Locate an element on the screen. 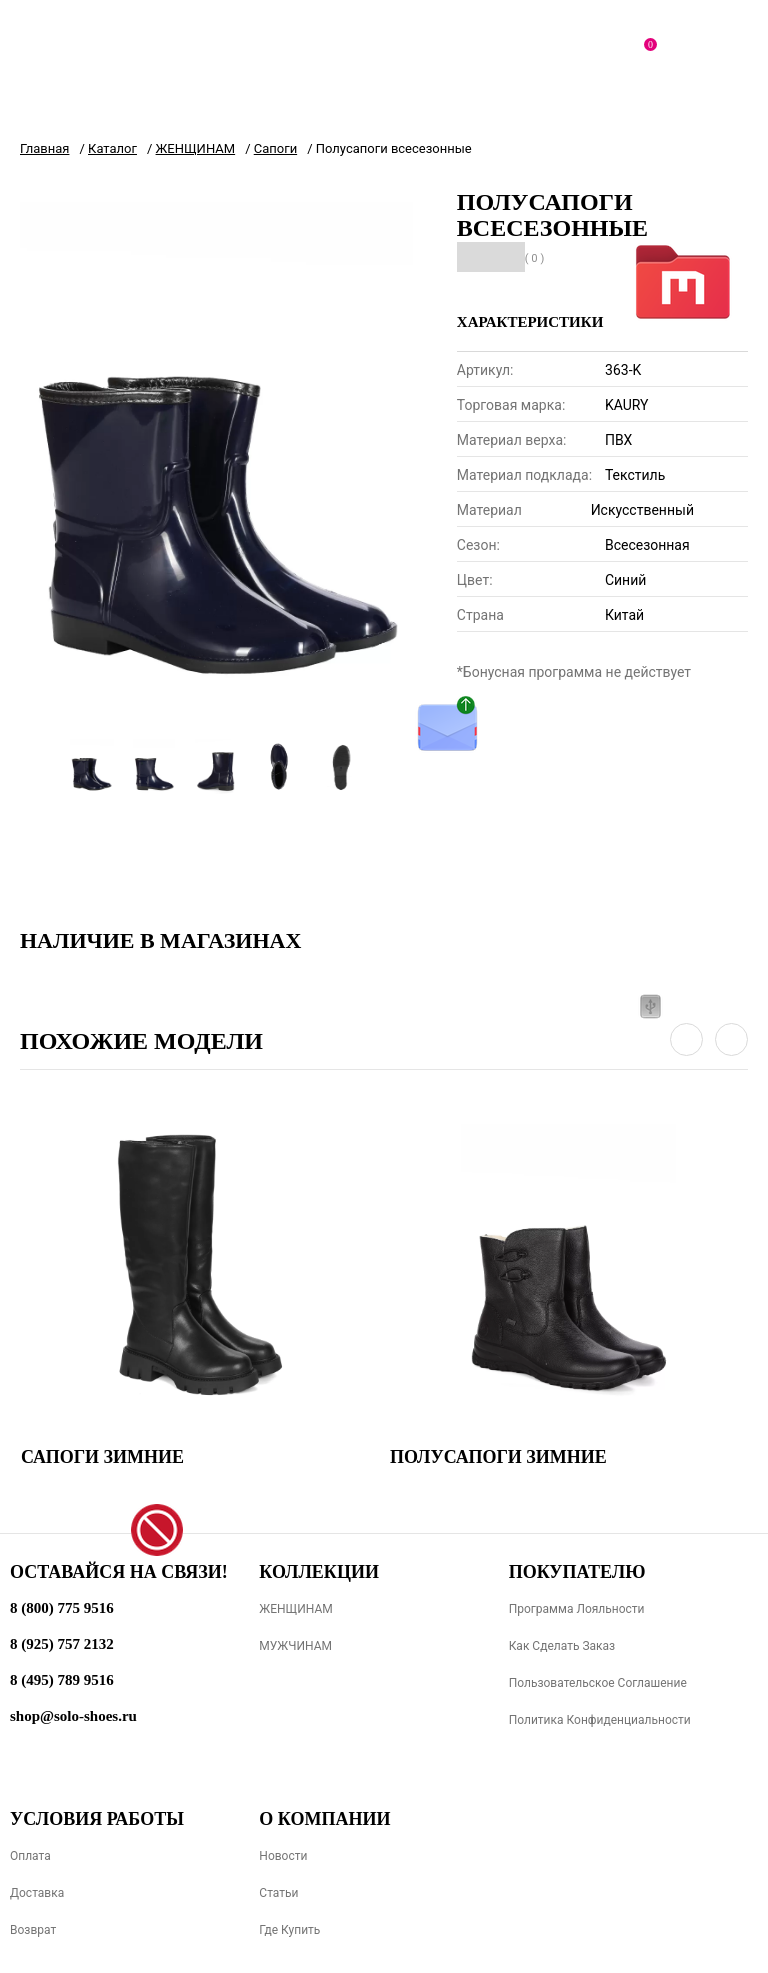 The height and width of the screenshot is (1973, 768). message sent successfully is located at coordinates (447, 727).